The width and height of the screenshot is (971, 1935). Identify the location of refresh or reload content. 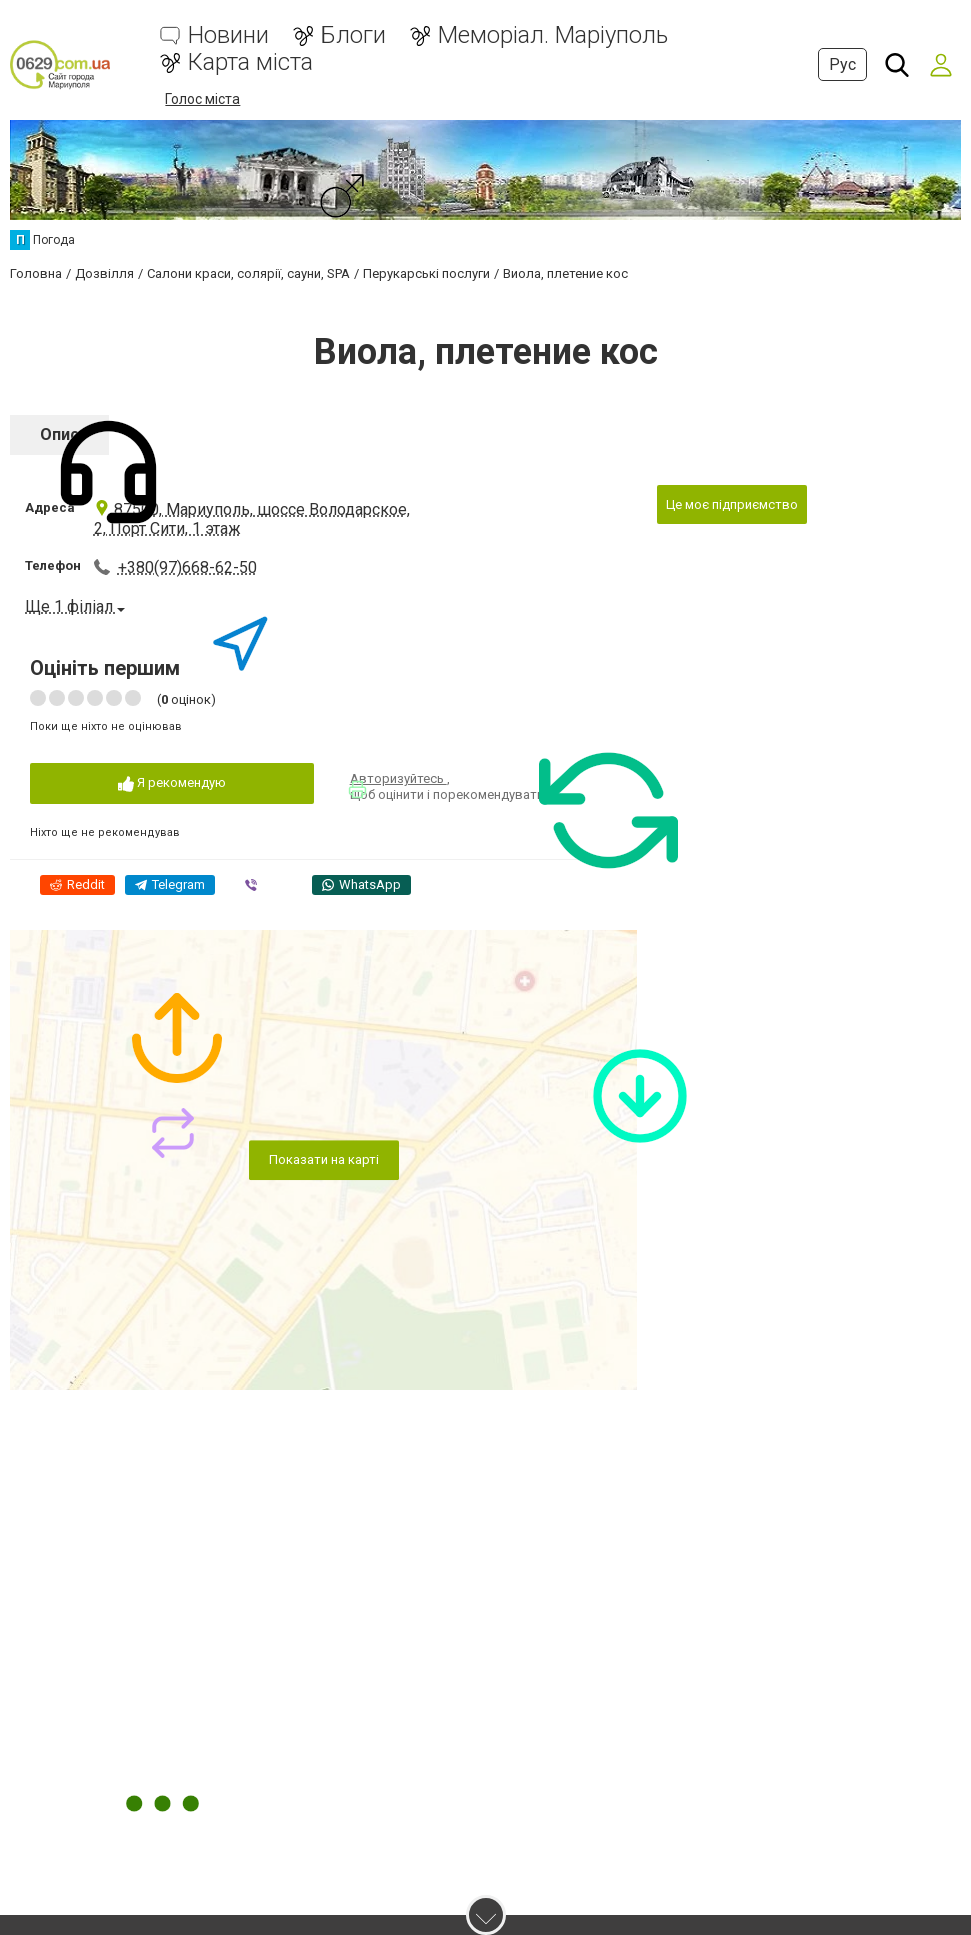
(608, 810).